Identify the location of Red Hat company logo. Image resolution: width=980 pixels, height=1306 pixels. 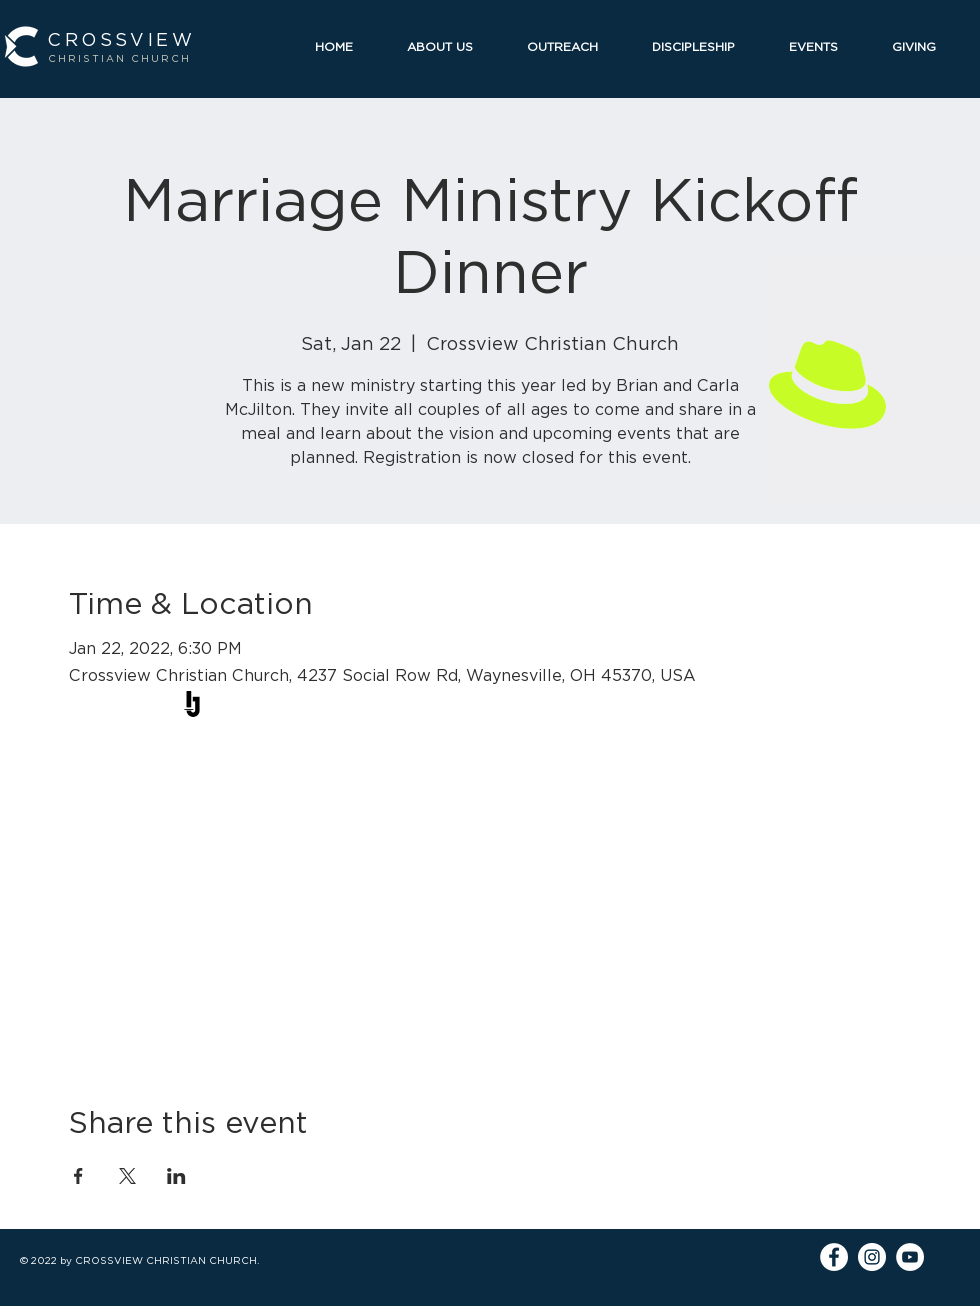
(827, 384).